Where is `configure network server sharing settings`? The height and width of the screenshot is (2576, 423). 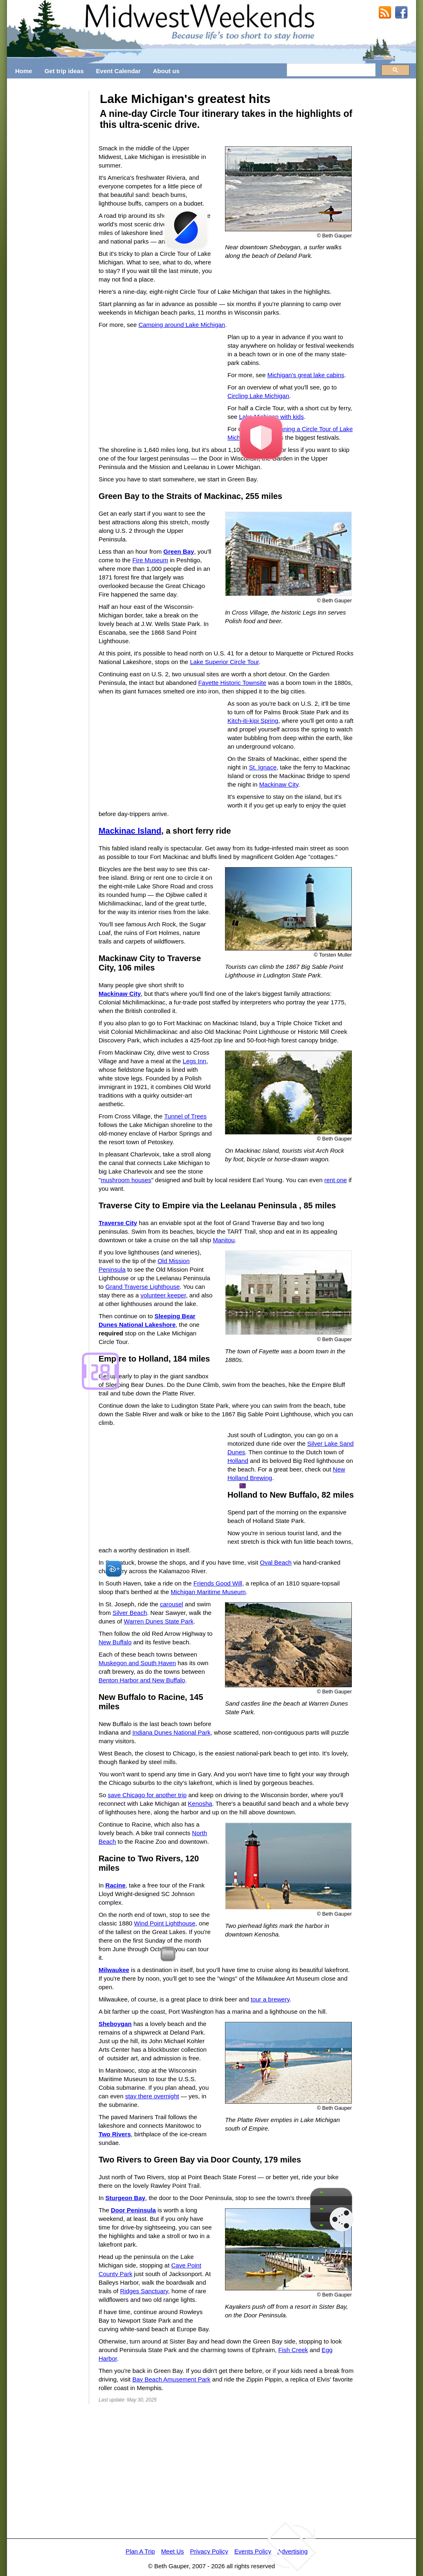
configure network server sharing settings is located at coordinates (331, 2209).